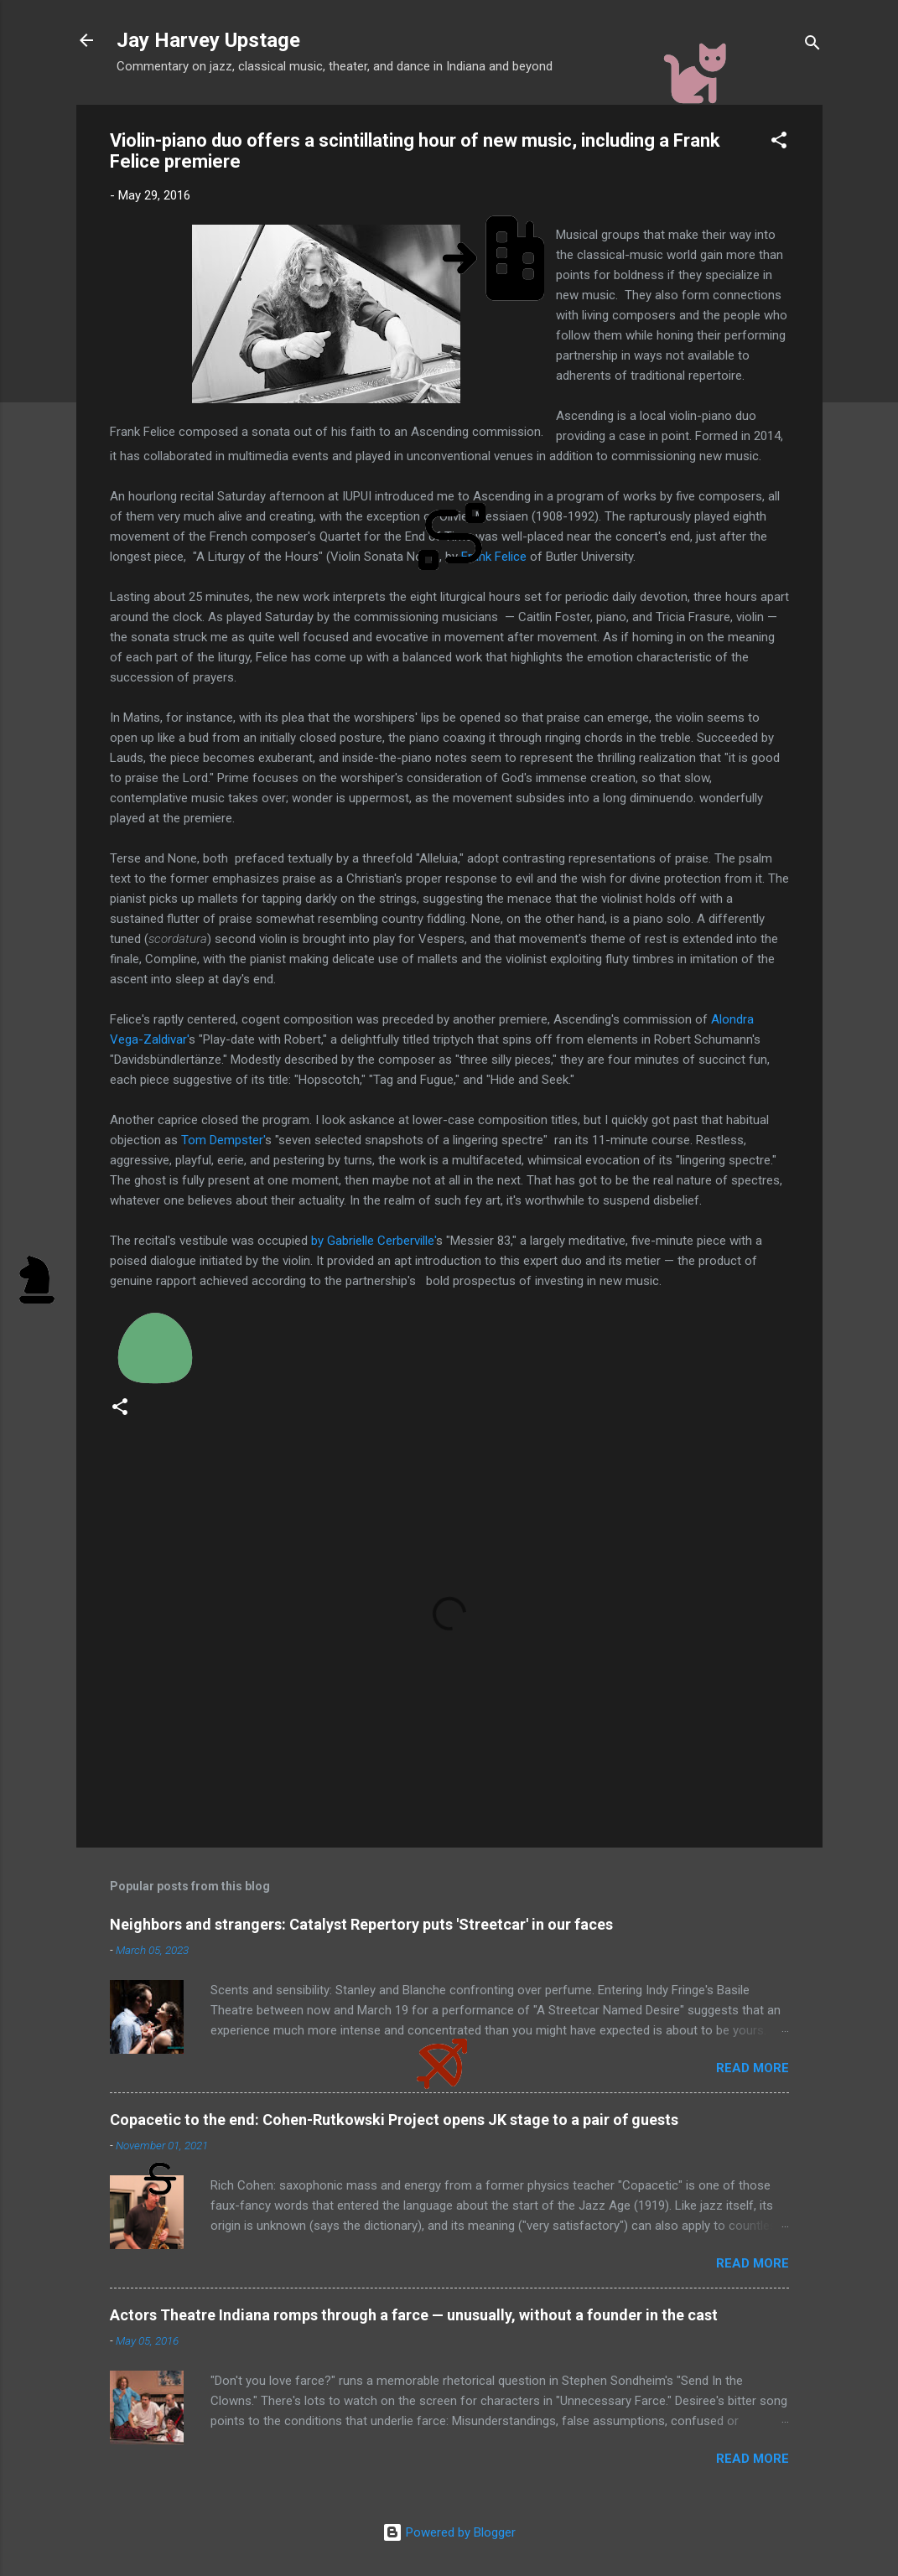 The image size is (898, 2576). What do you see at coordinates (160, 2179) in the screenshot?
I see `apply strikethrough formatting to selected text` at bounding box center [160, 2179].